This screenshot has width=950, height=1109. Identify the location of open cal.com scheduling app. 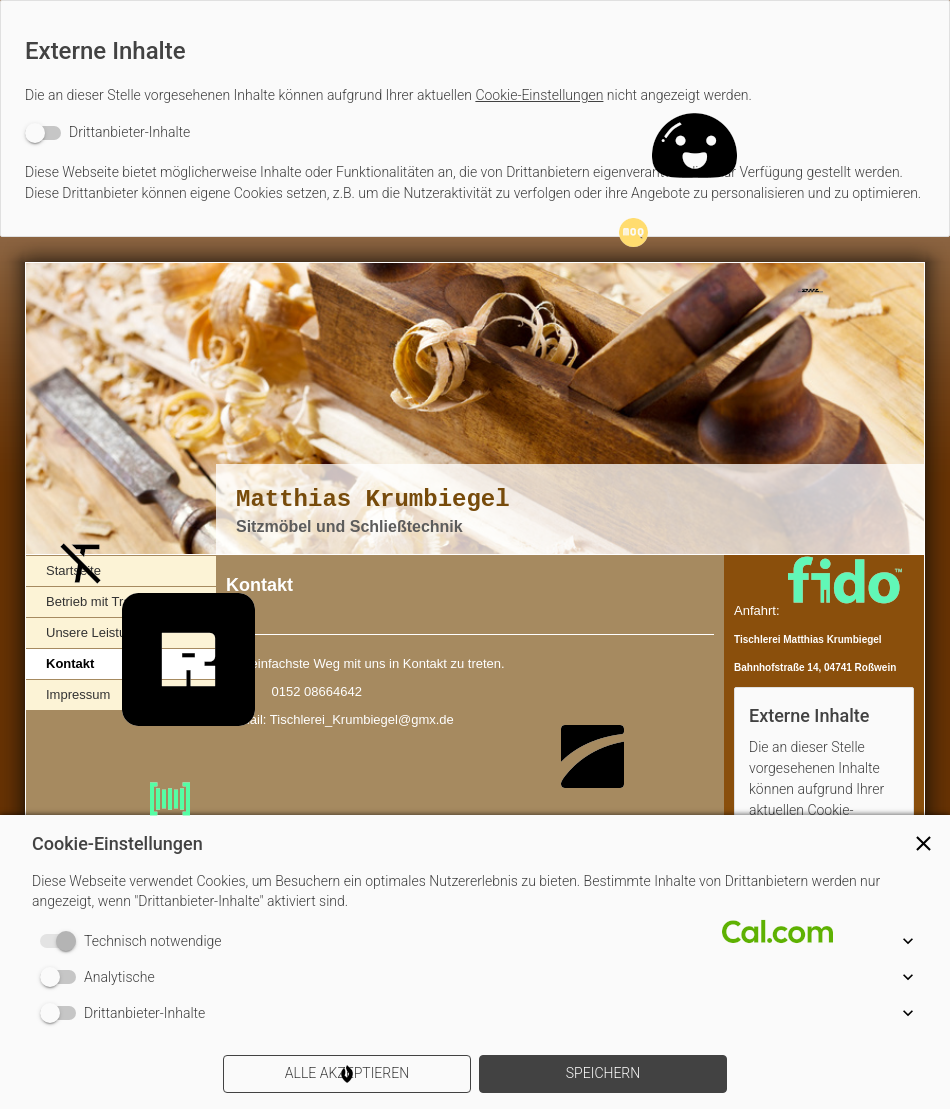
(777, 931).